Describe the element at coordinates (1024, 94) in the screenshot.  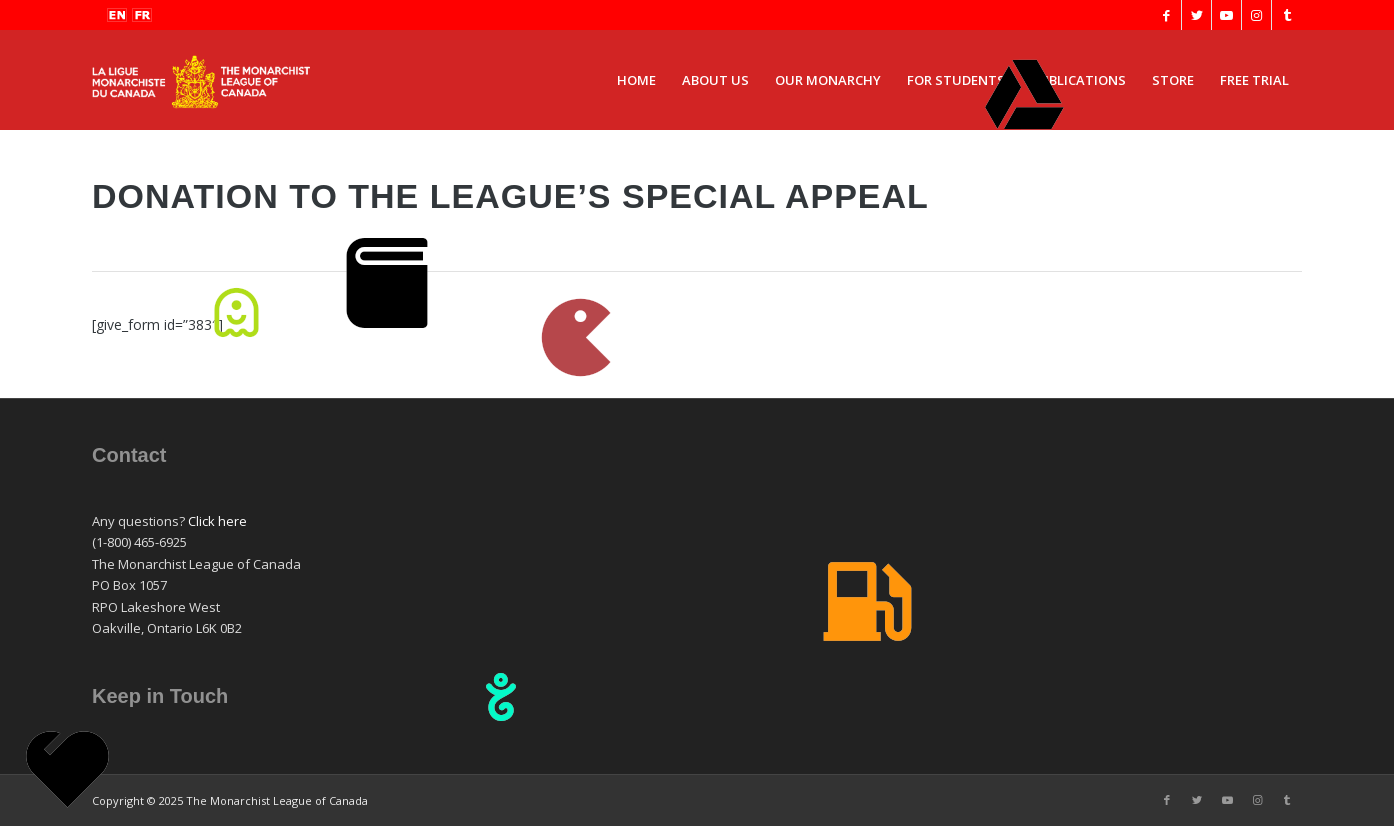
I see `open Google Drive` at that location.